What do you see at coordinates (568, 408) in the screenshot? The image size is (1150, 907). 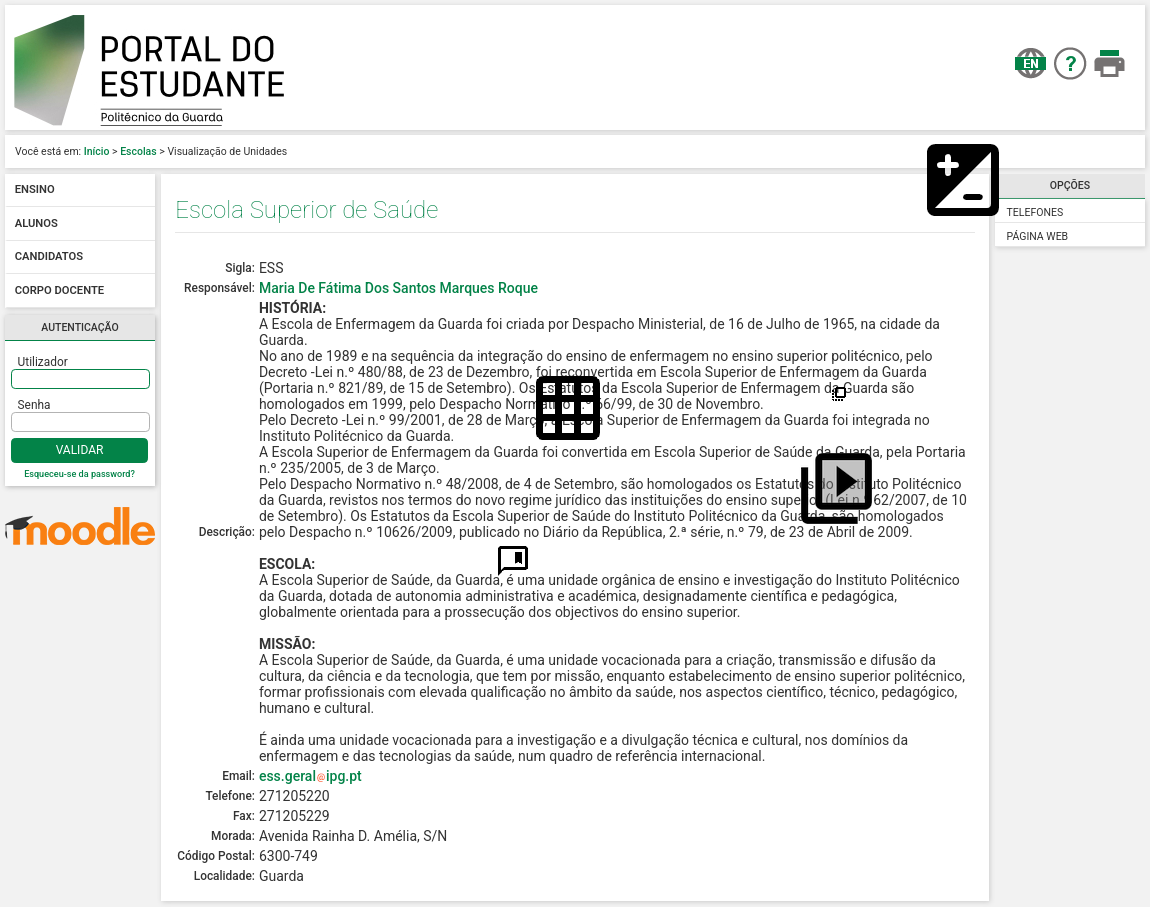 I see `toggle grid view layout` at bounding box center [568, 408].